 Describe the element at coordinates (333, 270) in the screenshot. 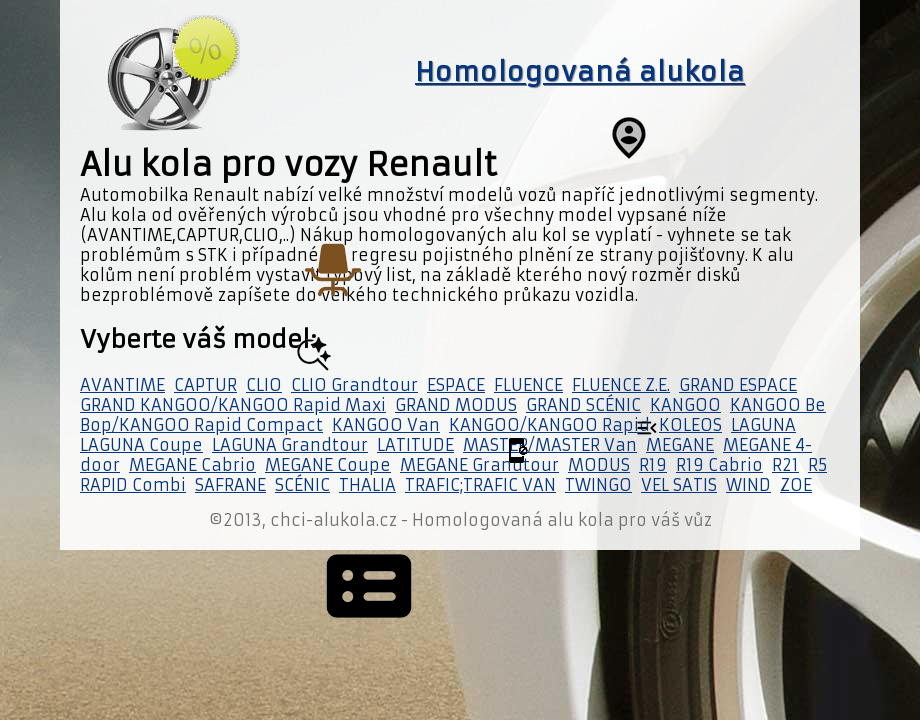

I see `workspace or office settings` at that location.